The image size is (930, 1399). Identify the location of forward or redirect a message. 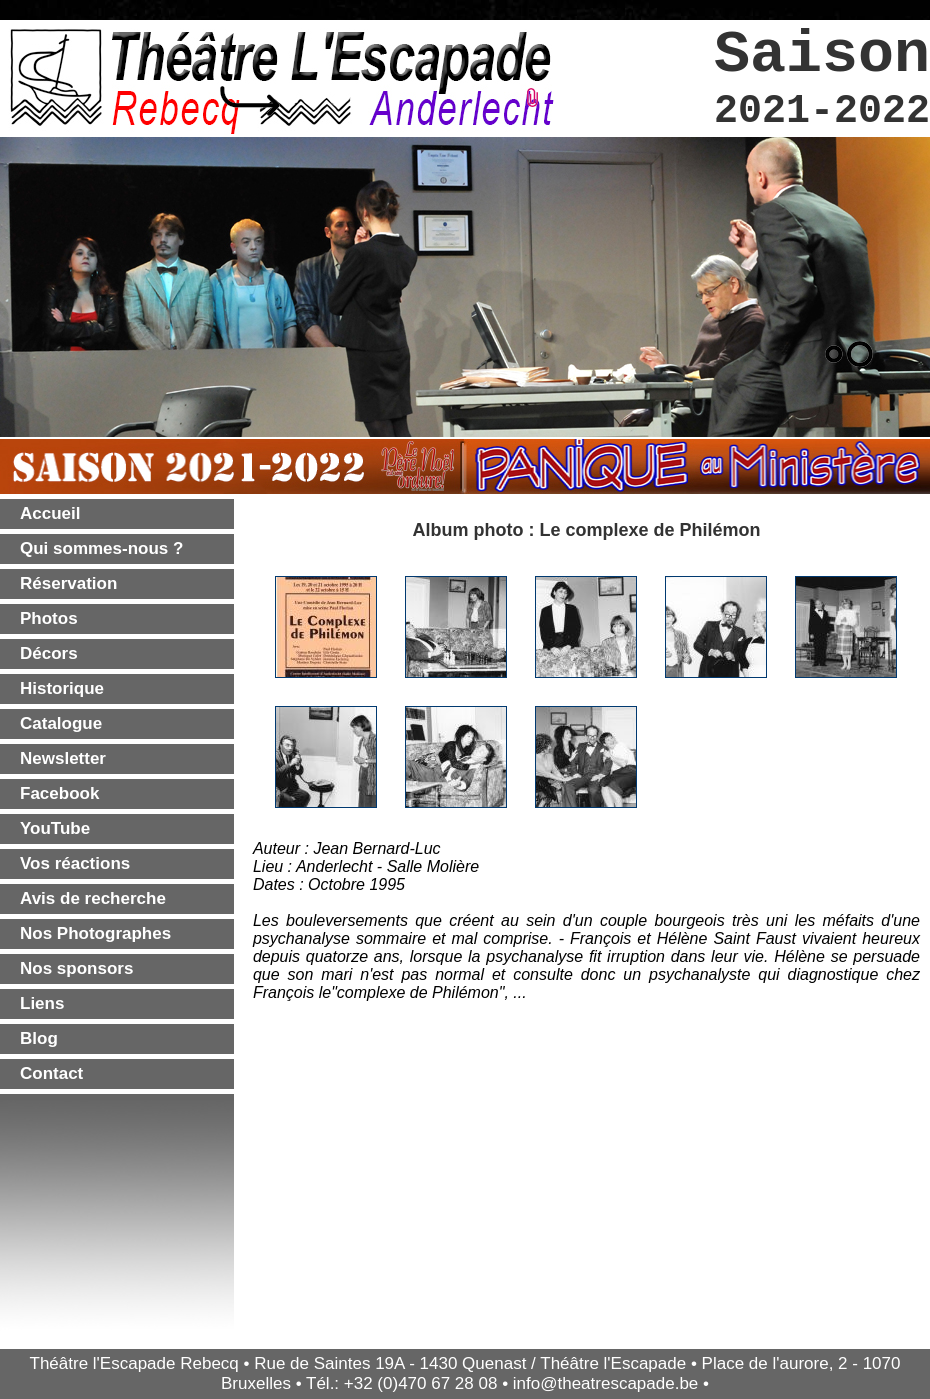
(250, 101).